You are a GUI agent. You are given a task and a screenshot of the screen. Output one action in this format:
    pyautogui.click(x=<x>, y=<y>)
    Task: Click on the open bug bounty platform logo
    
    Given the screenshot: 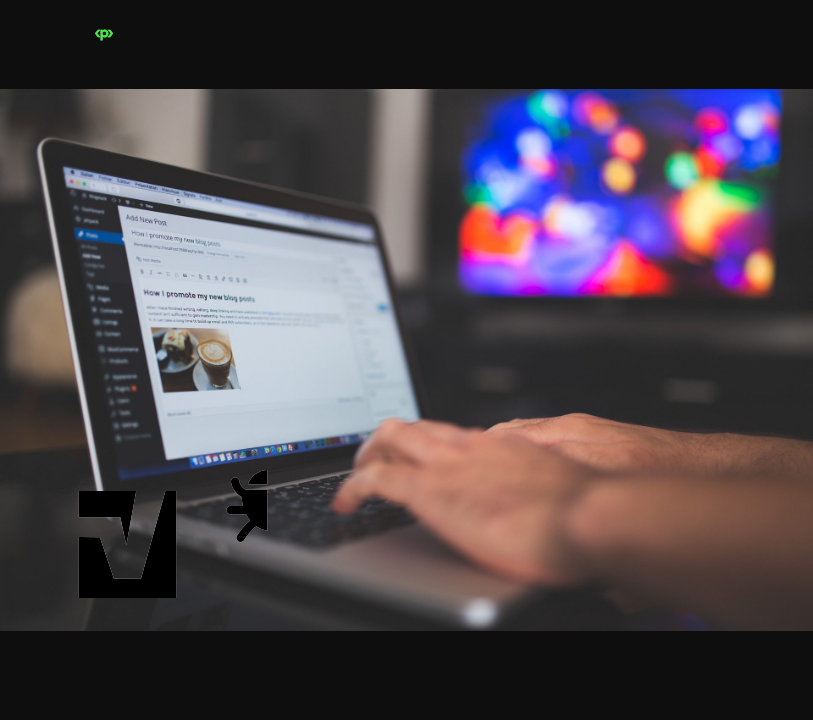 What is the action you would take?
    pyautogui.click(x=247, y=506)
    